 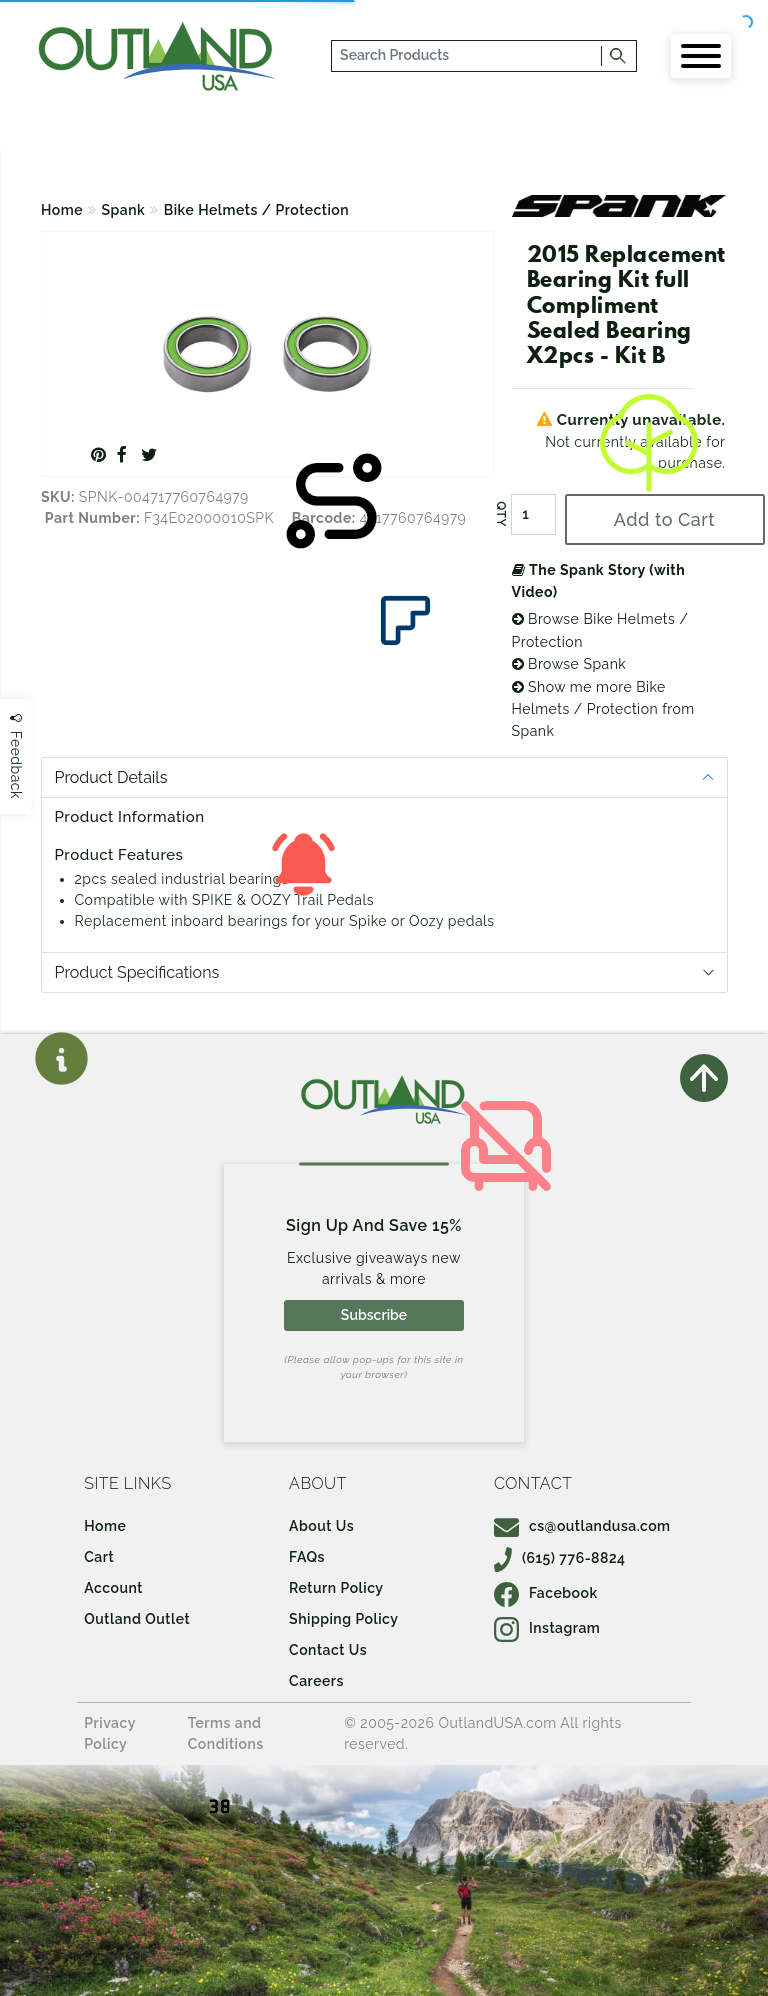 What do you see at coordinates (506, 1146) in the screenshot?
I see `seating unavailable` at bounding box center [506, 1146].